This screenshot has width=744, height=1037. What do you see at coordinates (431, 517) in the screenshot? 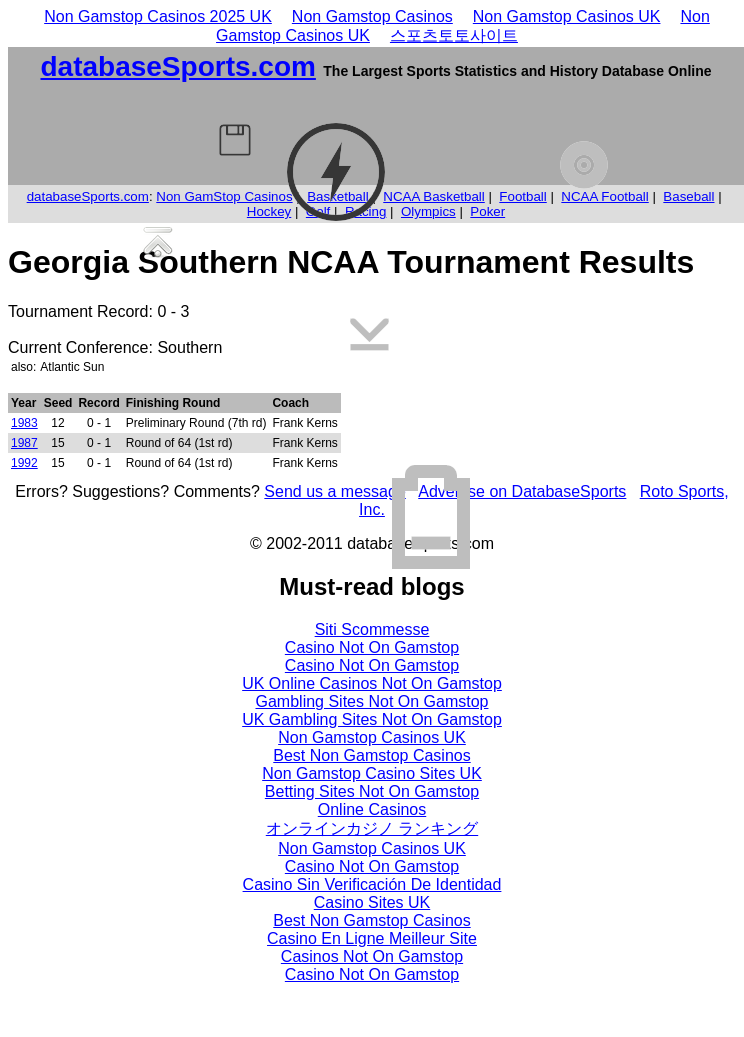
I see `indicates low battery level` at bounding box center [431, 517].